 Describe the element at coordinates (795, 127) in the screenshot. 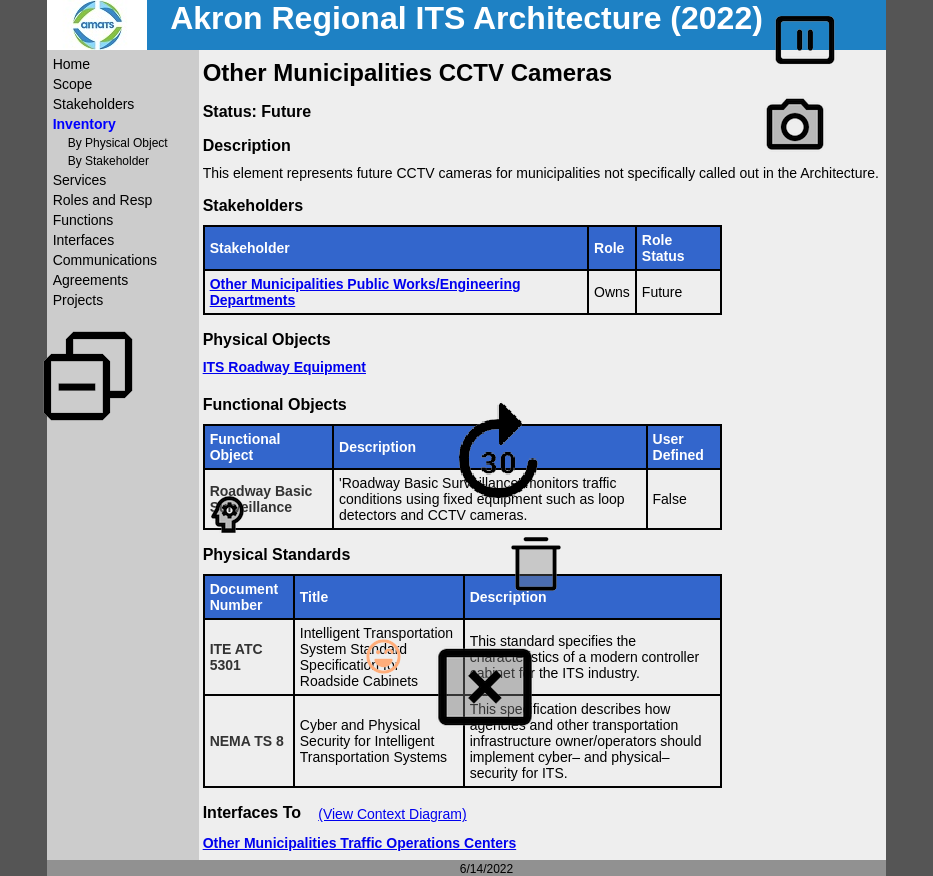

I see `tap to take a photo` at that location.